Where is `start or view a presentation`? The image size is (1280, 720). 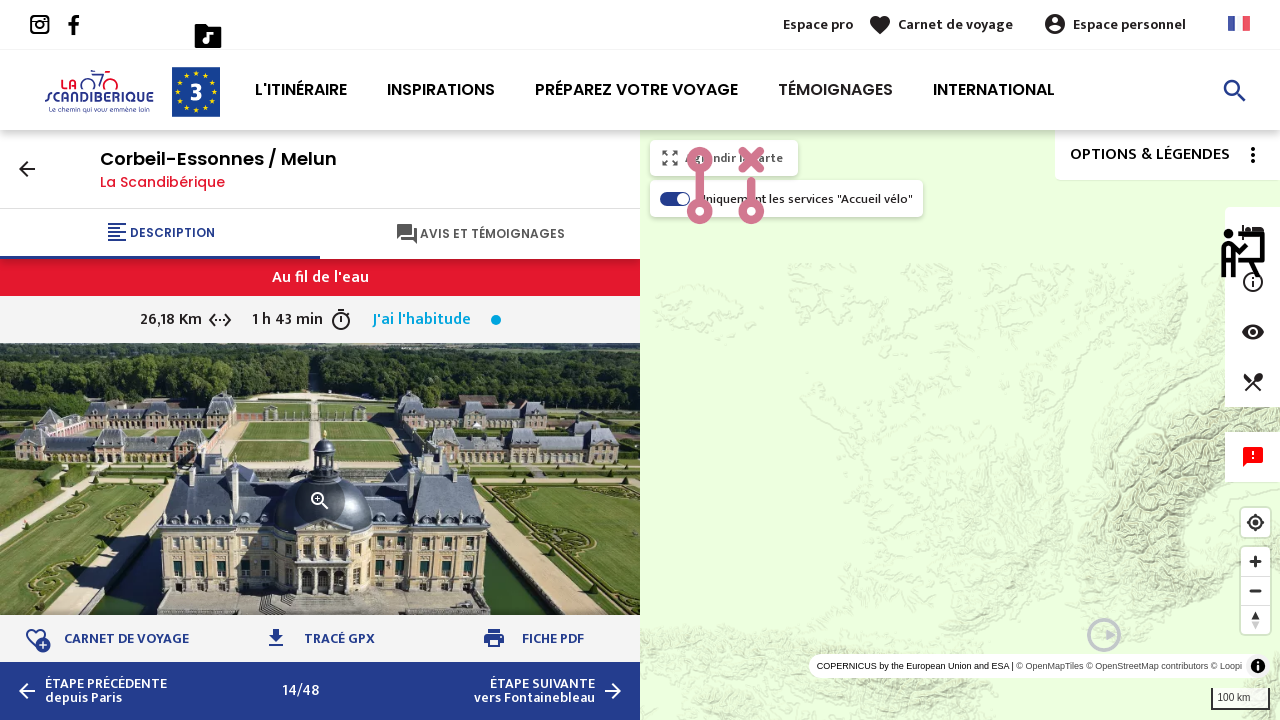 start or view a presentation is located at coordinates (1243, 253).